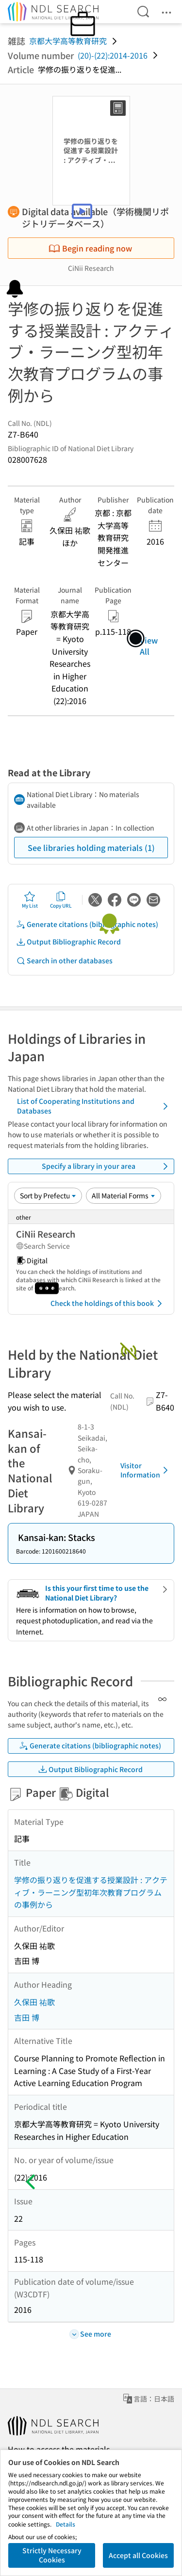 The height and width of the screenshot is (2576, 182). Describe the element at coordinates (47, 1288) in the screenshot. I see `access more options or actions` at that location.